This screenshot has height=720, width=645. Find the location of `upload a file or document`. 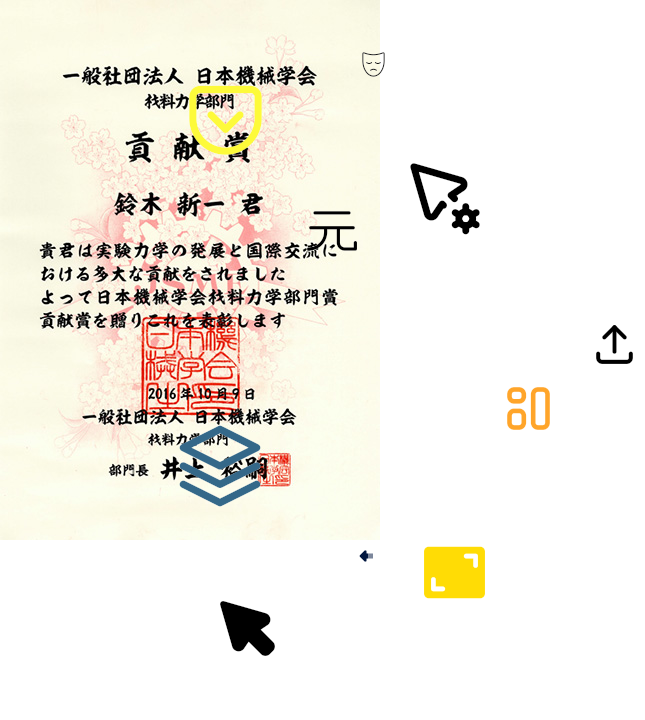

upload a file or document is located at coordinates (614, 343).